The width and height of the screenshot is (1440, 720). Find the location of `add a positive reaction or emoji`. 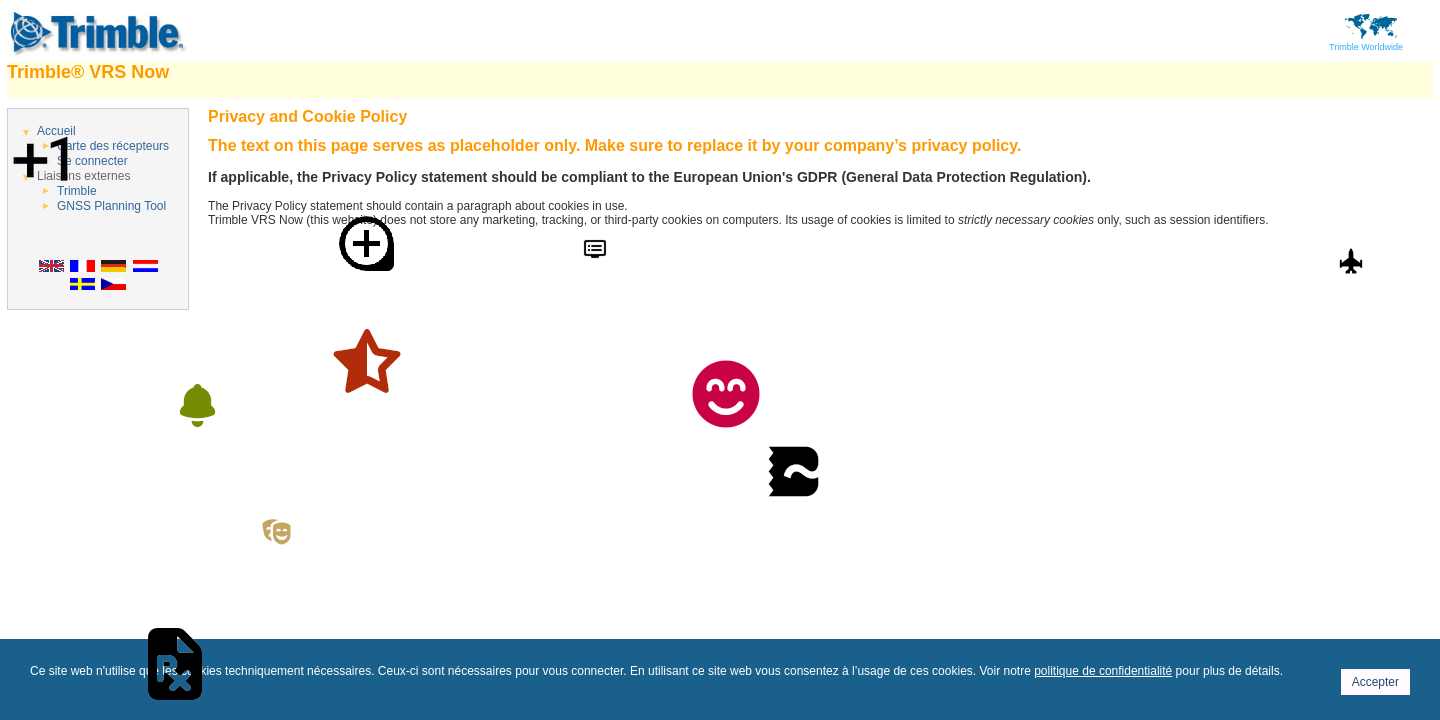

add a positive reaction or emoji is located at coordinates (726, 394).